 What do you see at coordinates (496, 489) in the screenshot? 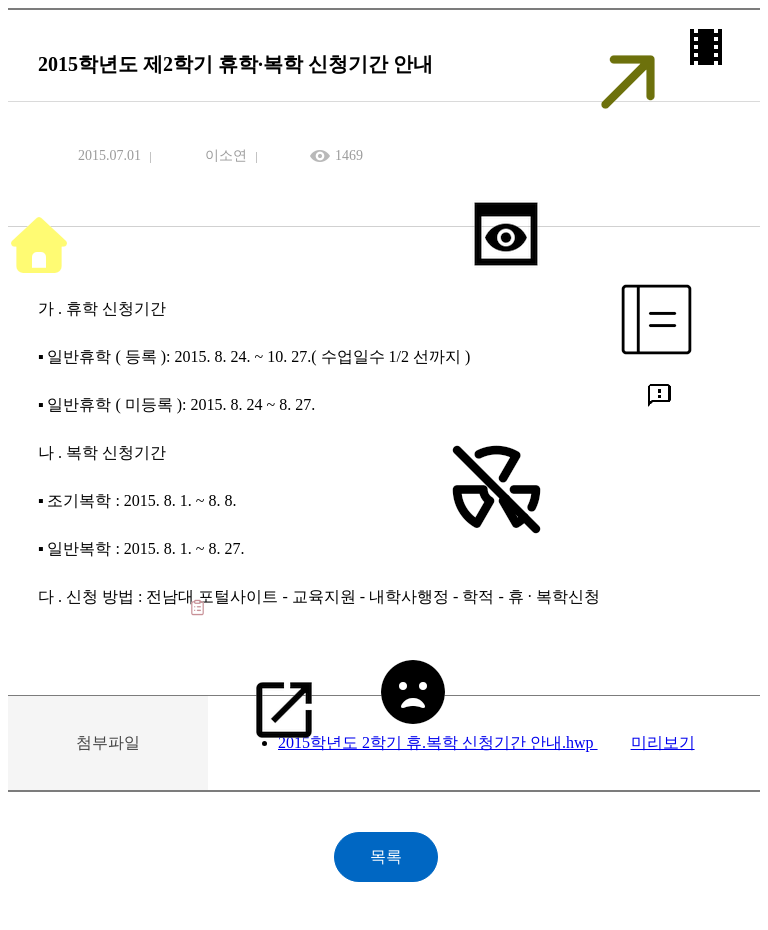
I see `disable radiation or hazard alerts` at bounding box center [496, 489].